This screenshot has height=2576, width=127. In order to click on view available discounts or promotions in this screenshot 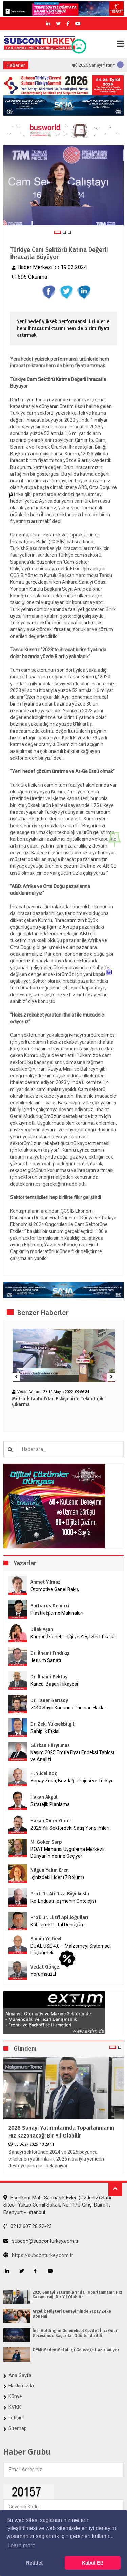, I will do `click(67, 1959)`.